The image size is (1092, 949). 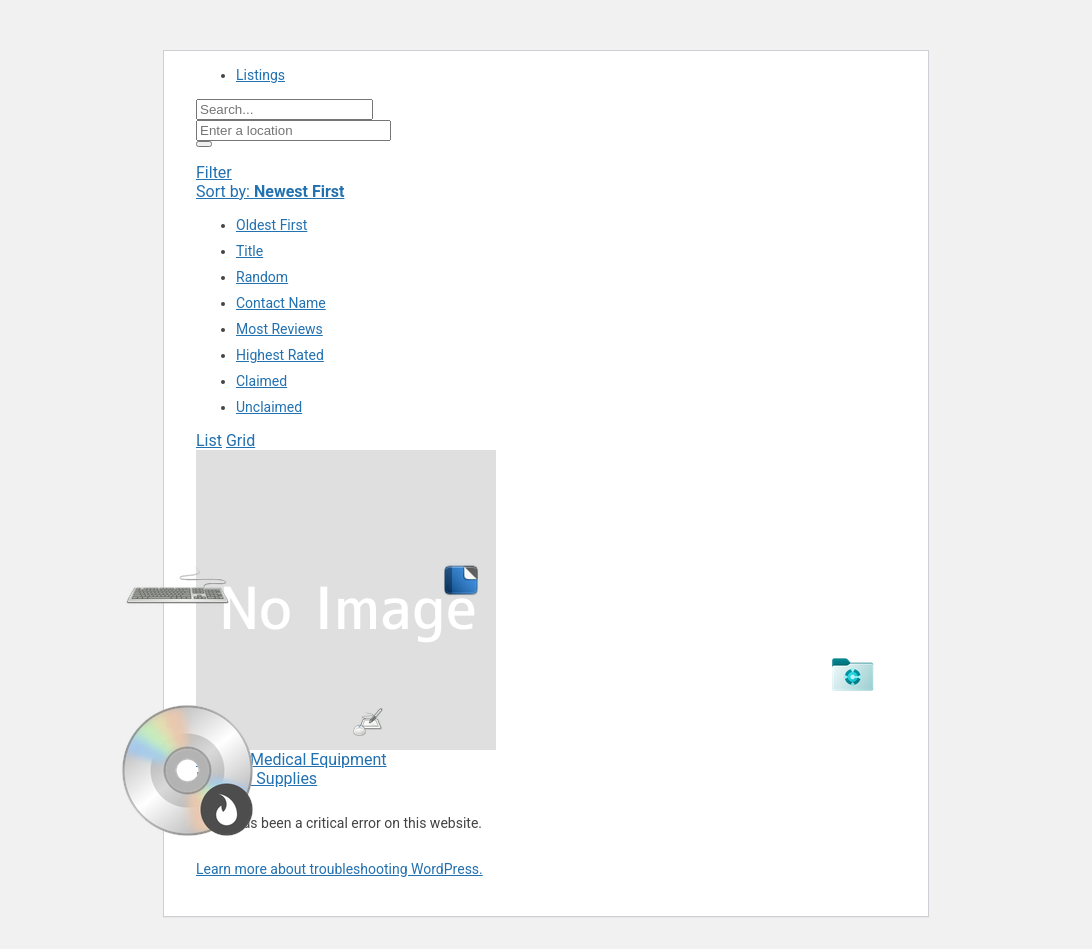 What do you see at coordinates (177, 584) in the screenshot?
I see `keyboard input device connected` at bounding box center [177, 584].